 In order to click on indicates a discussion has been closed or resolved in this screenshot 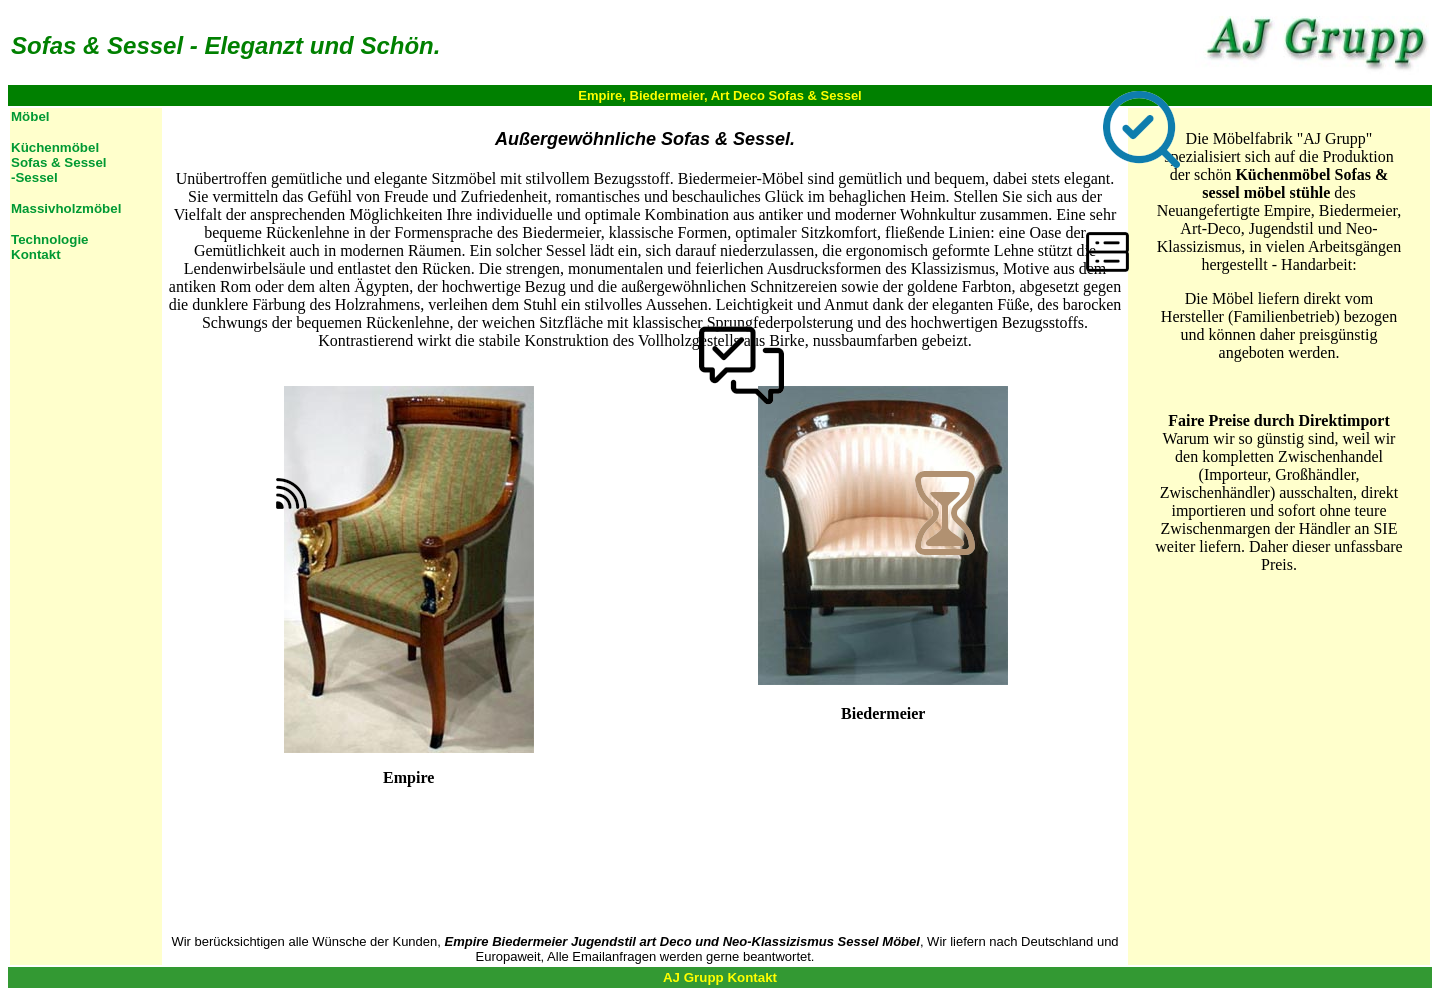, I will do `click(741, 365)`.